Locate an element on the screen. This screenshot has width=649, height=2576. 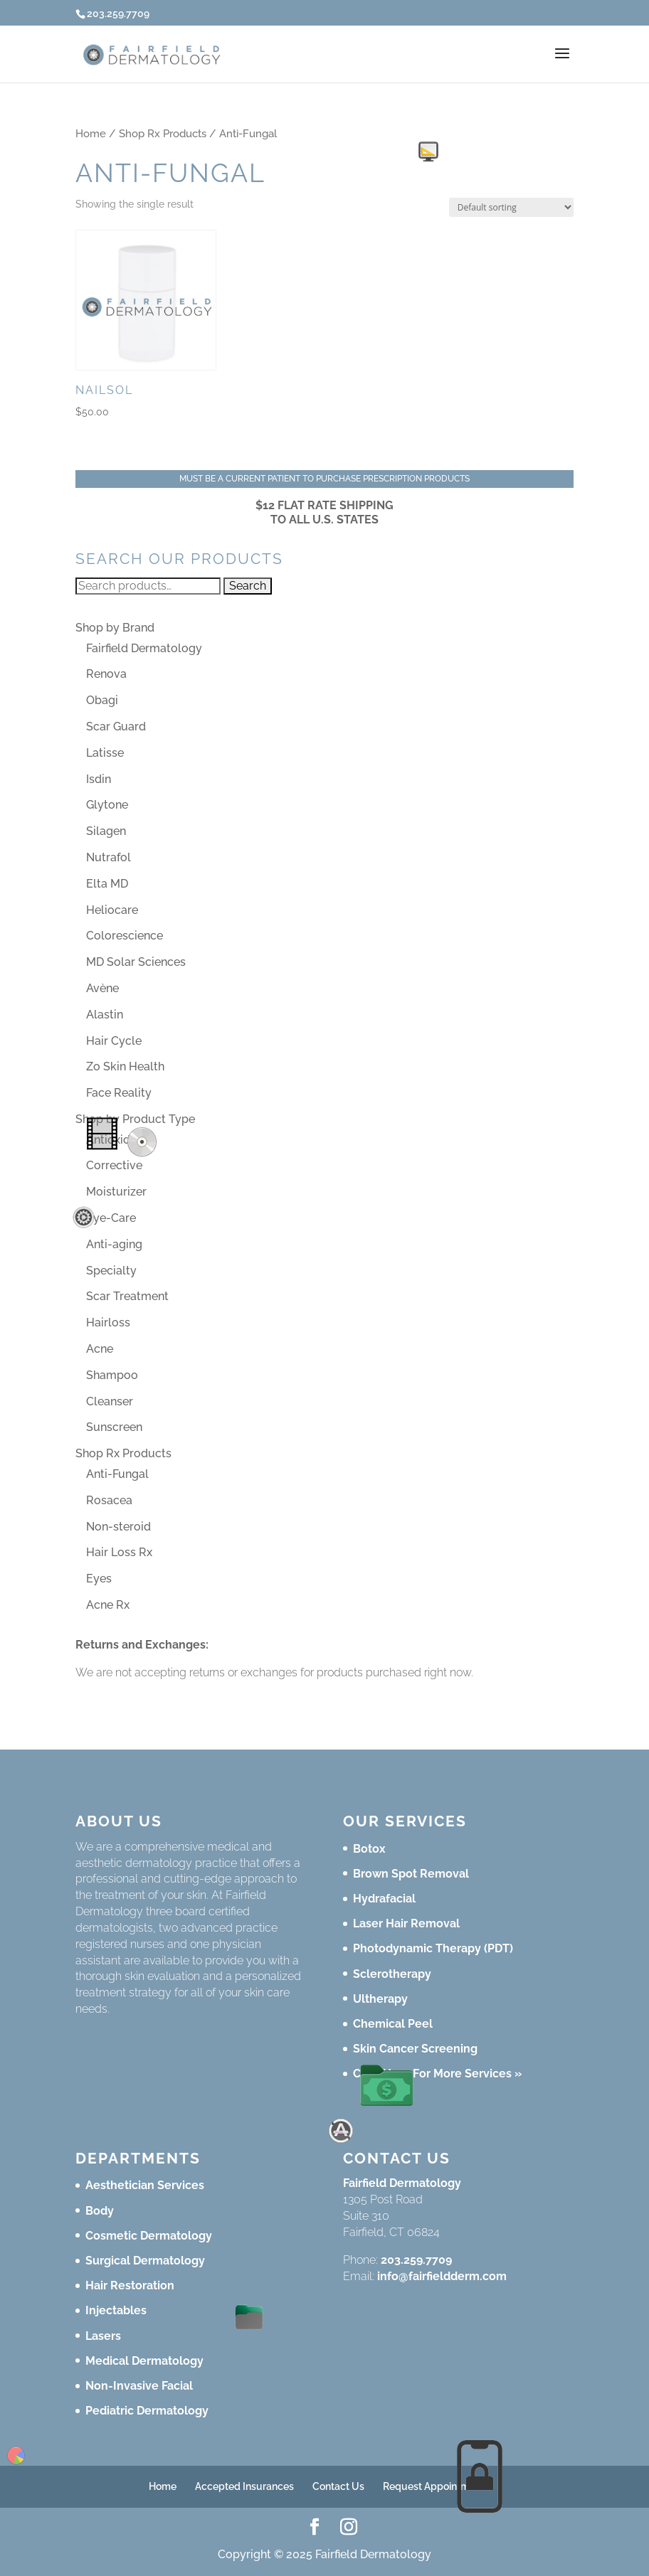
device is locked or secured is located at coordinates (480, 2476).